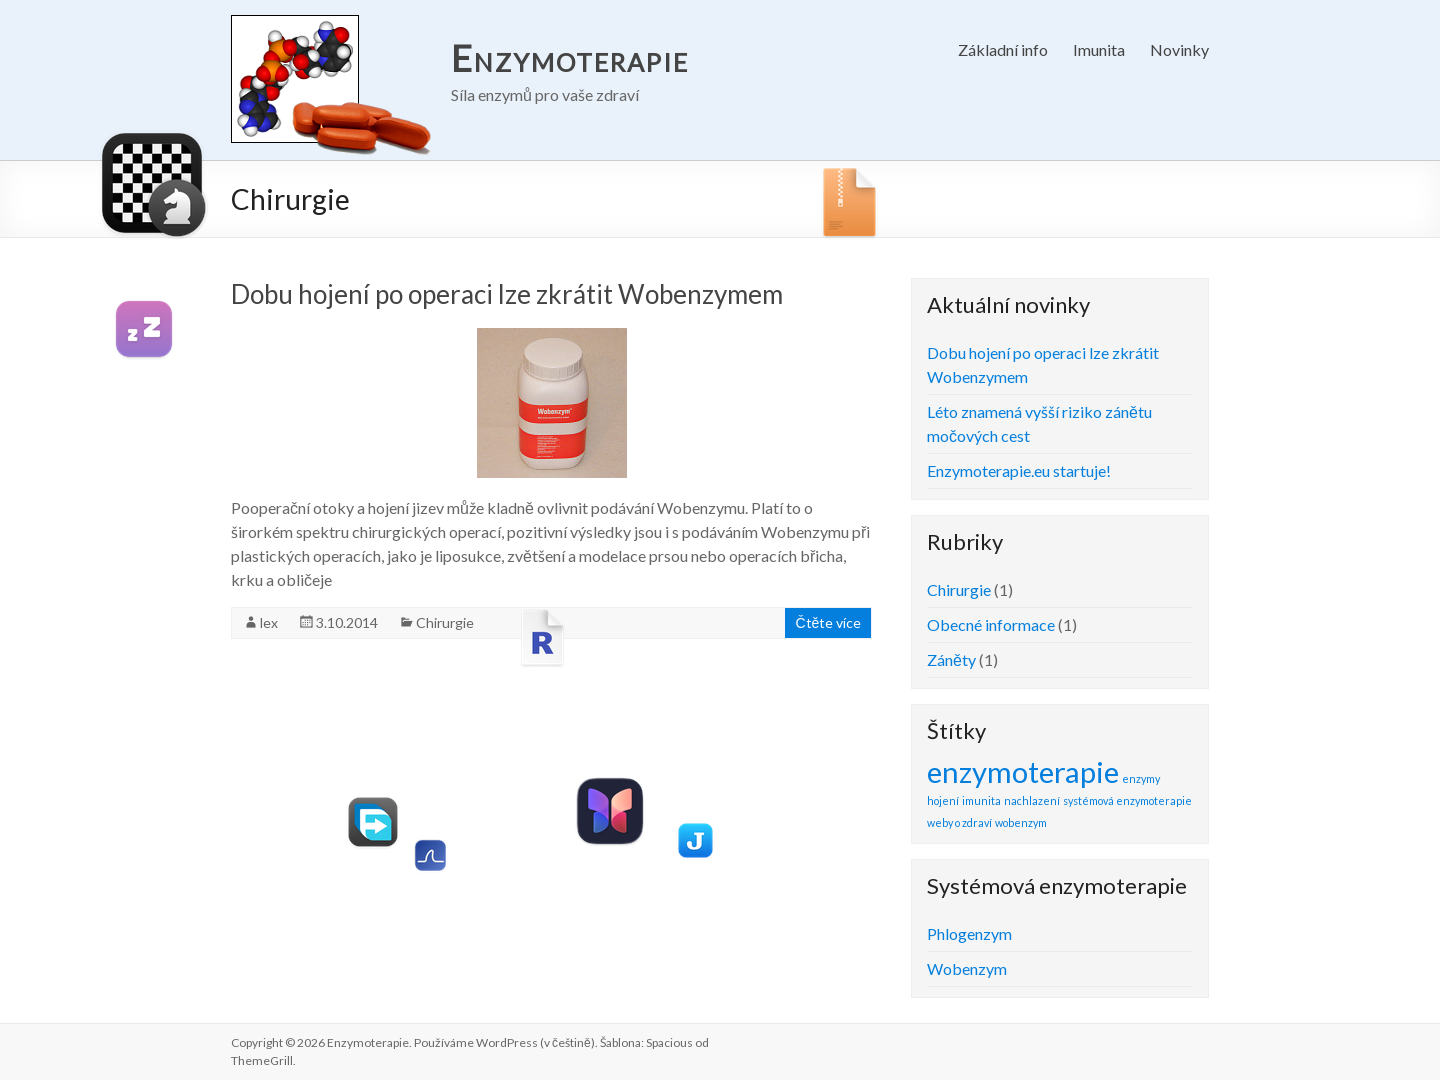 The image size is (1440, 1080). I want to click on open Joplin note-taking app, so click(695, 840).